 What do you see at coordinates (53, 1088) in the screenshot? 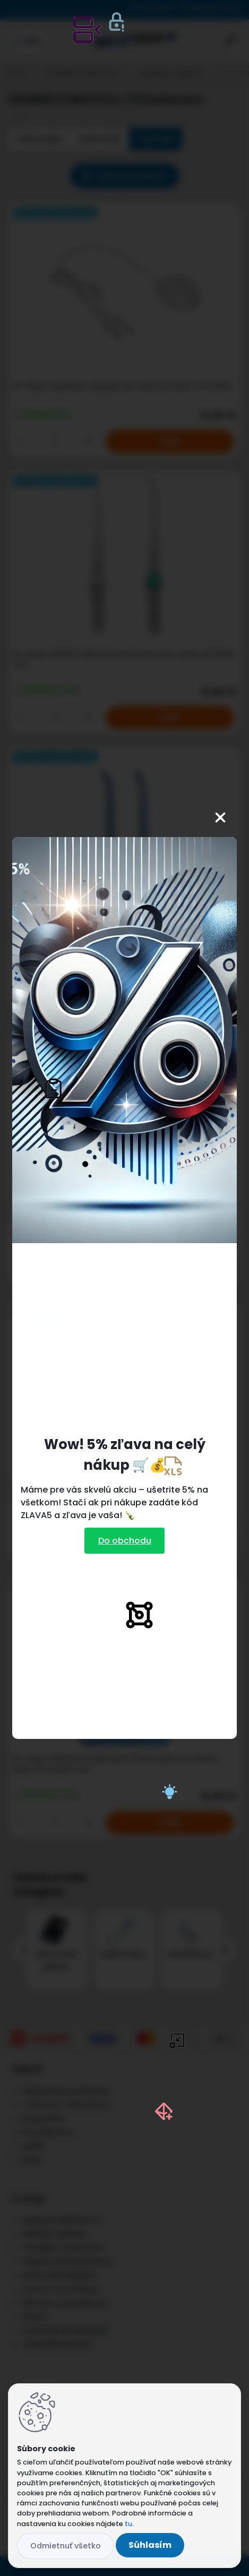
I see `remove an item from the clipboard` at bounding box center [53, 1088].